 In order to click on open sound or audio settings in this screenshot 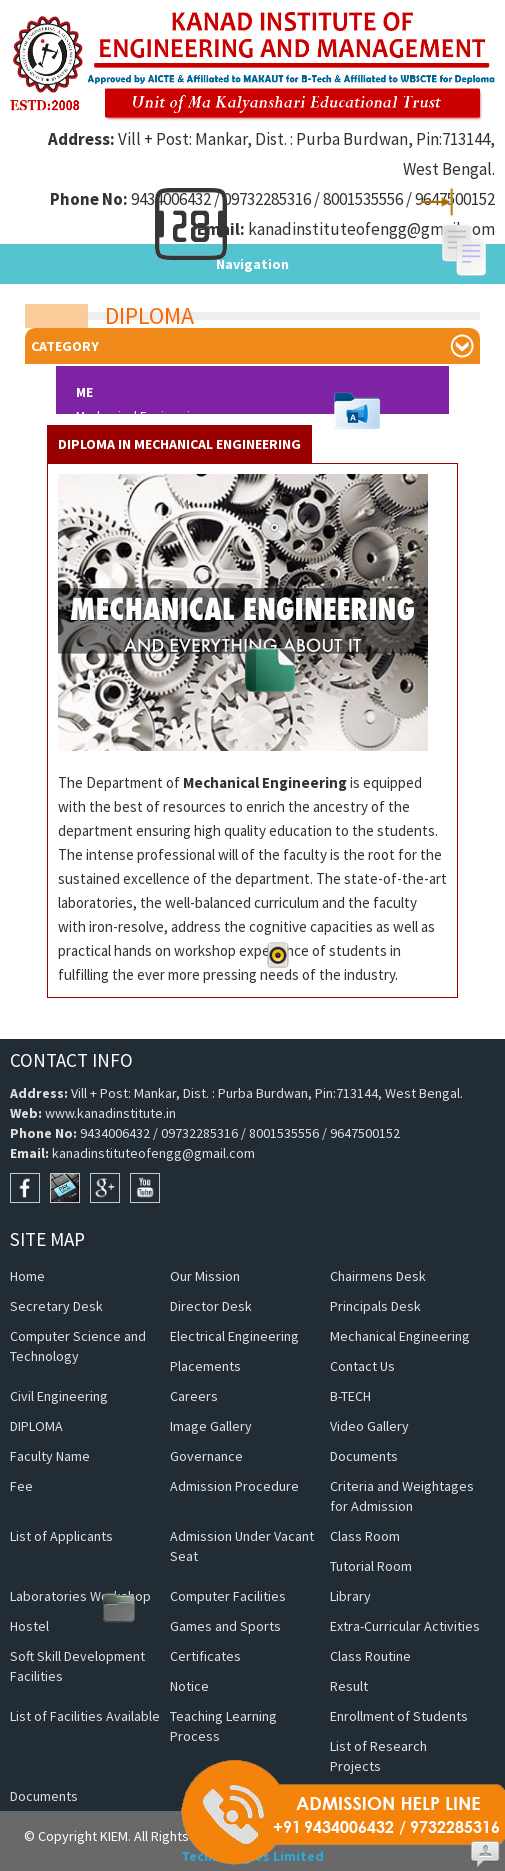, I will do `click(278, 955)`.